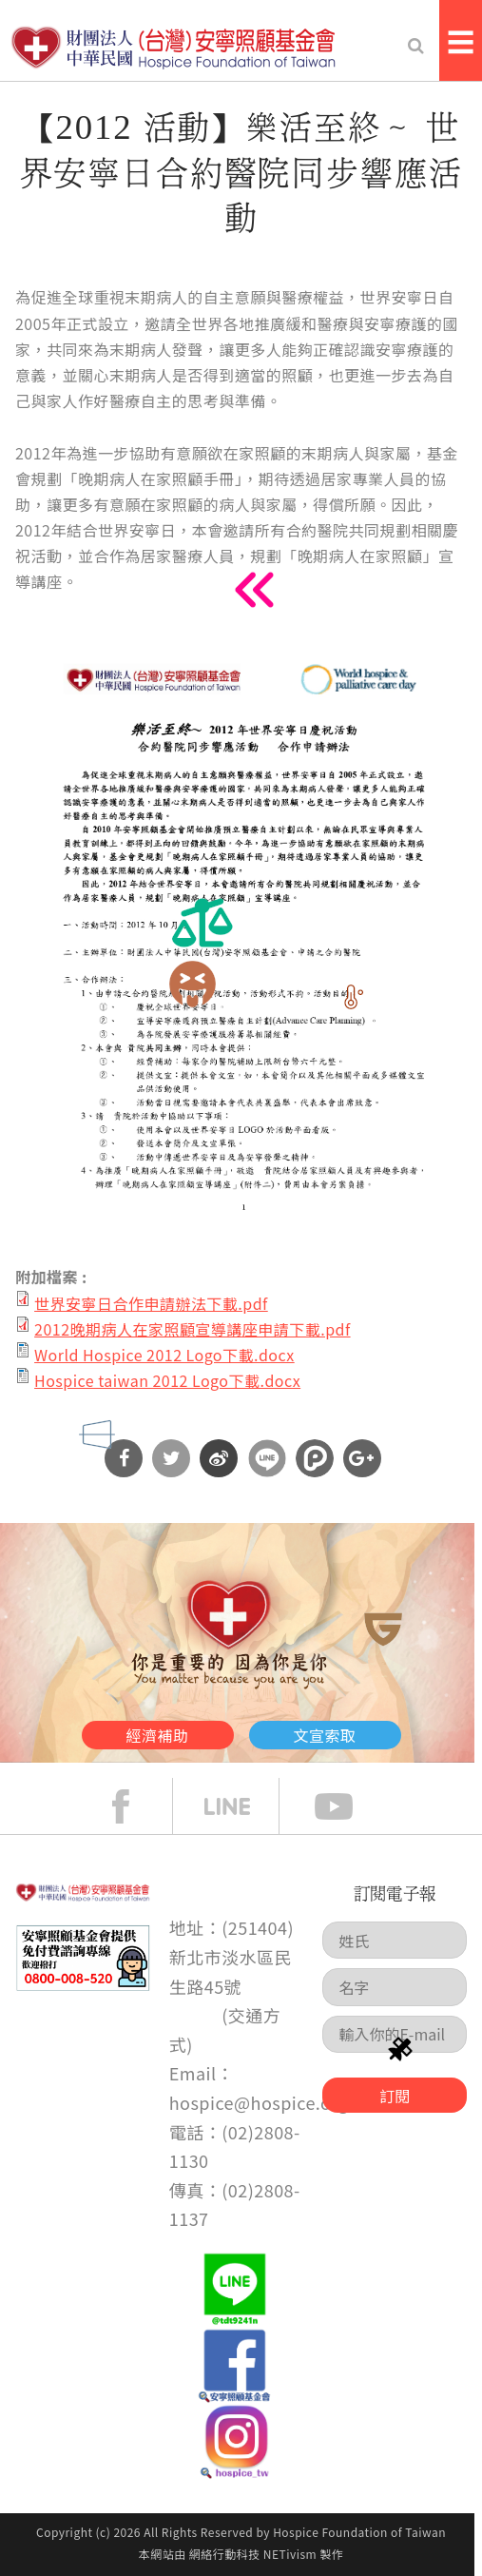  I want to click on go back to the beginning, so click(256, 590).